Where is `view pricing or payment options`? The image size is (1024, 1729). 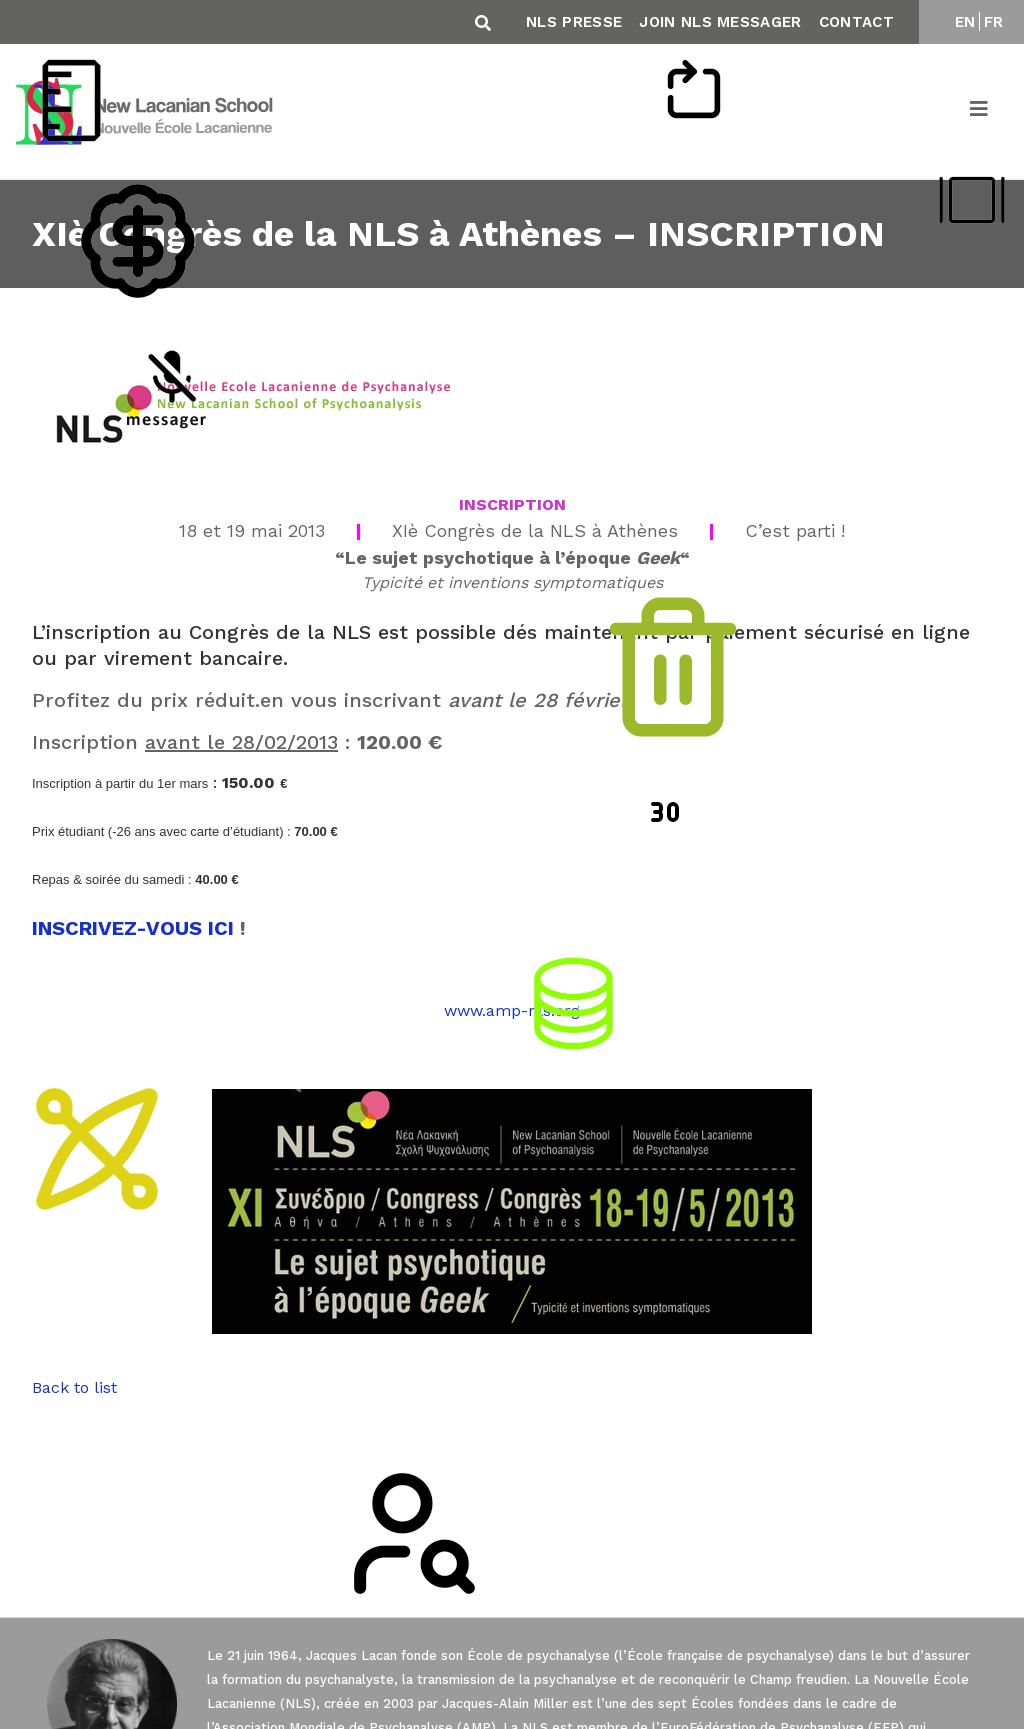
view pricing or payment options is located at coordinates (138, 241).